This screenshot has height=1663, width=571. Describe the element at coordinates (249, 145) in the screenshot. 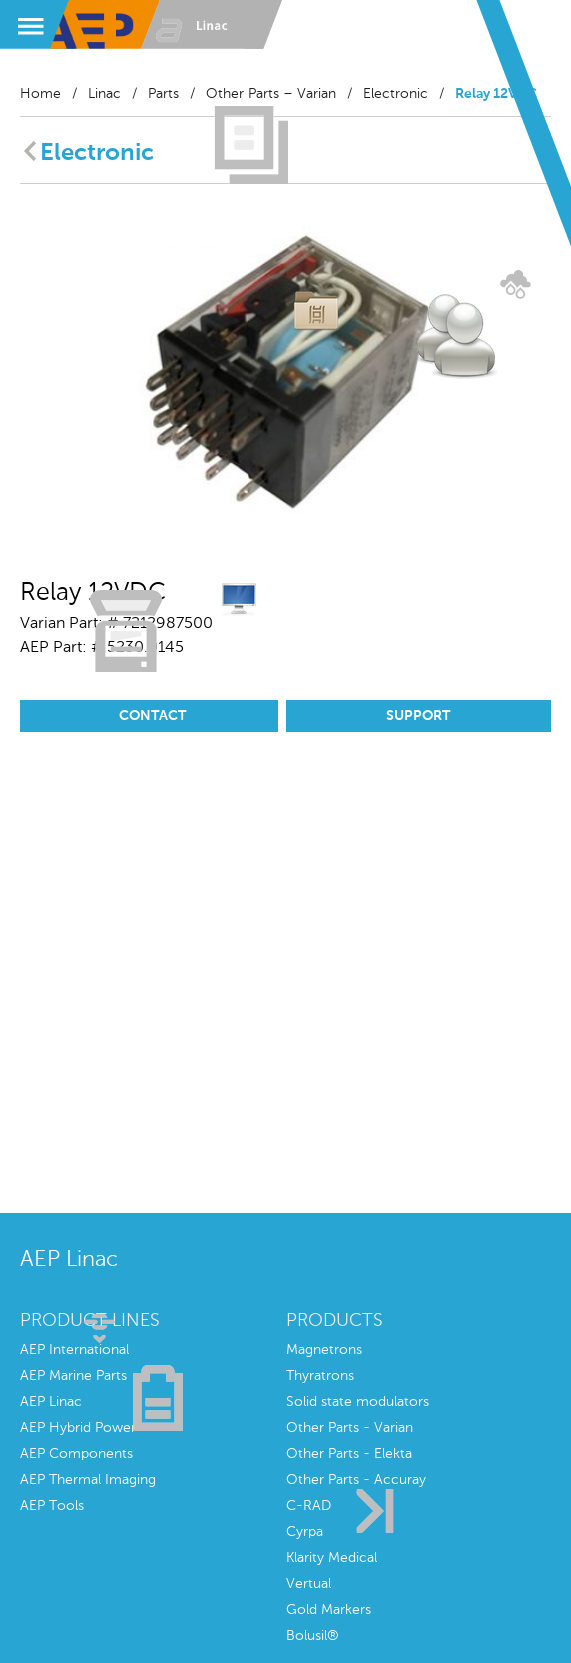

I see `switch to paged view mode` at that location.